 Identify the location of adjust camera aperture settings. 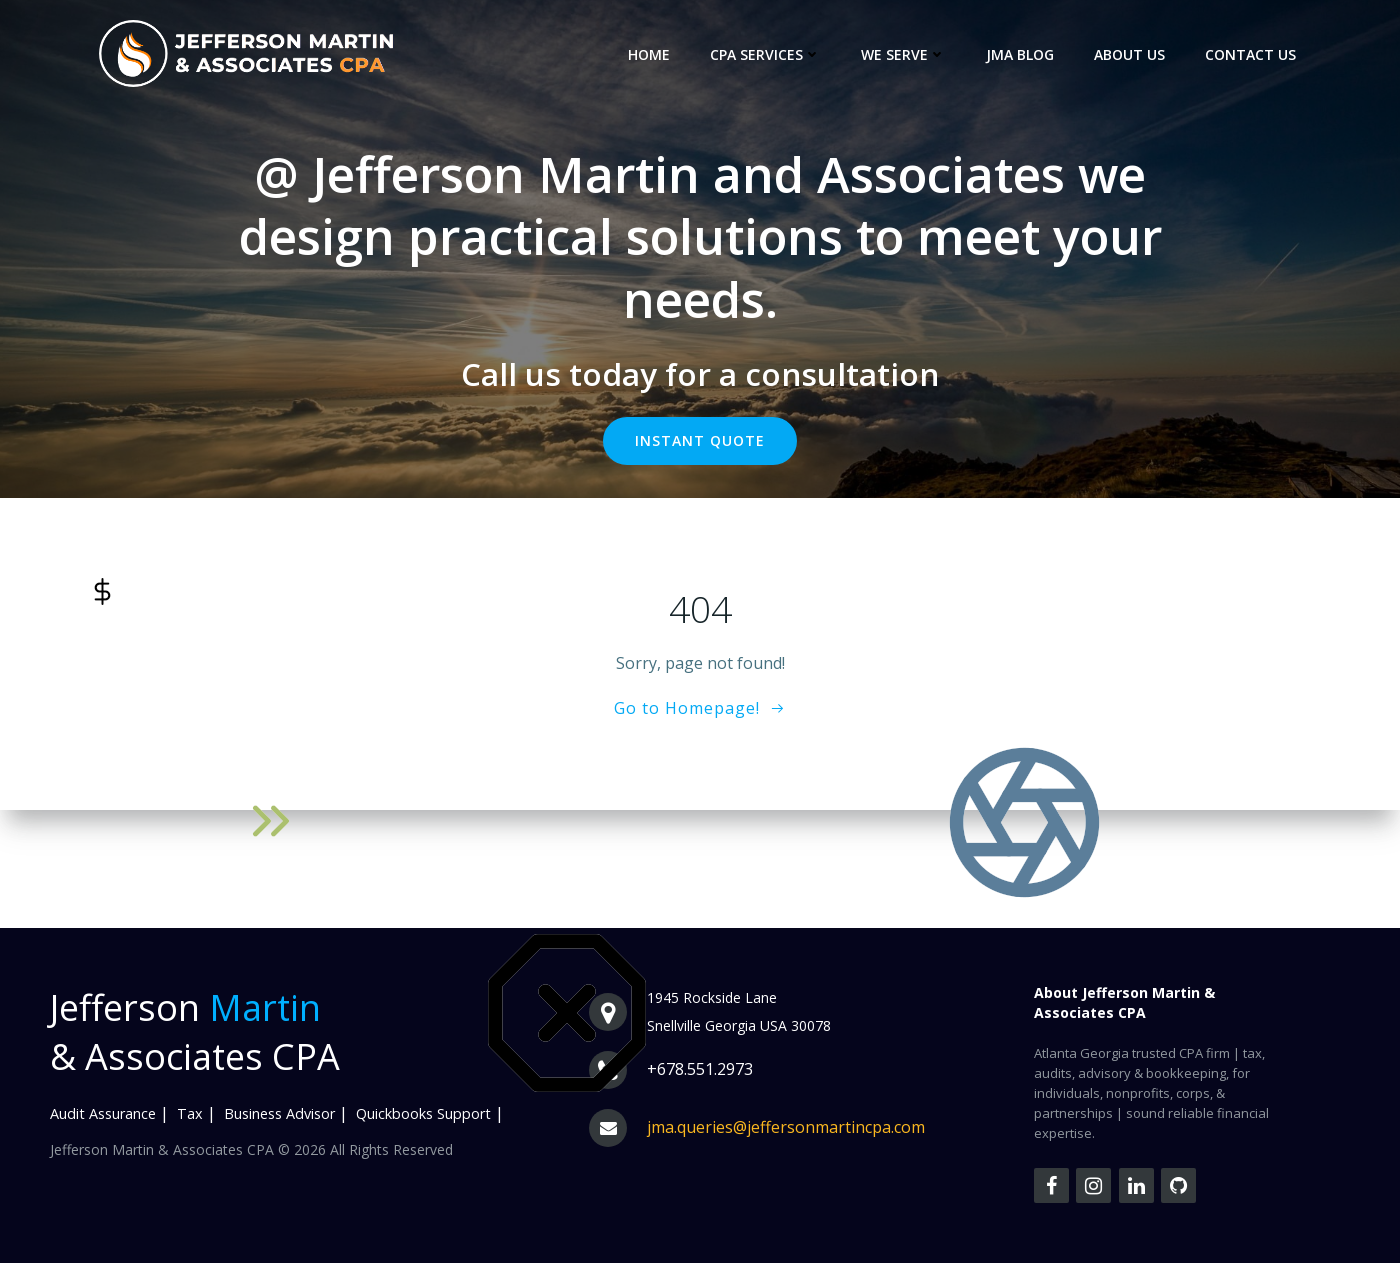
(1024, 822).